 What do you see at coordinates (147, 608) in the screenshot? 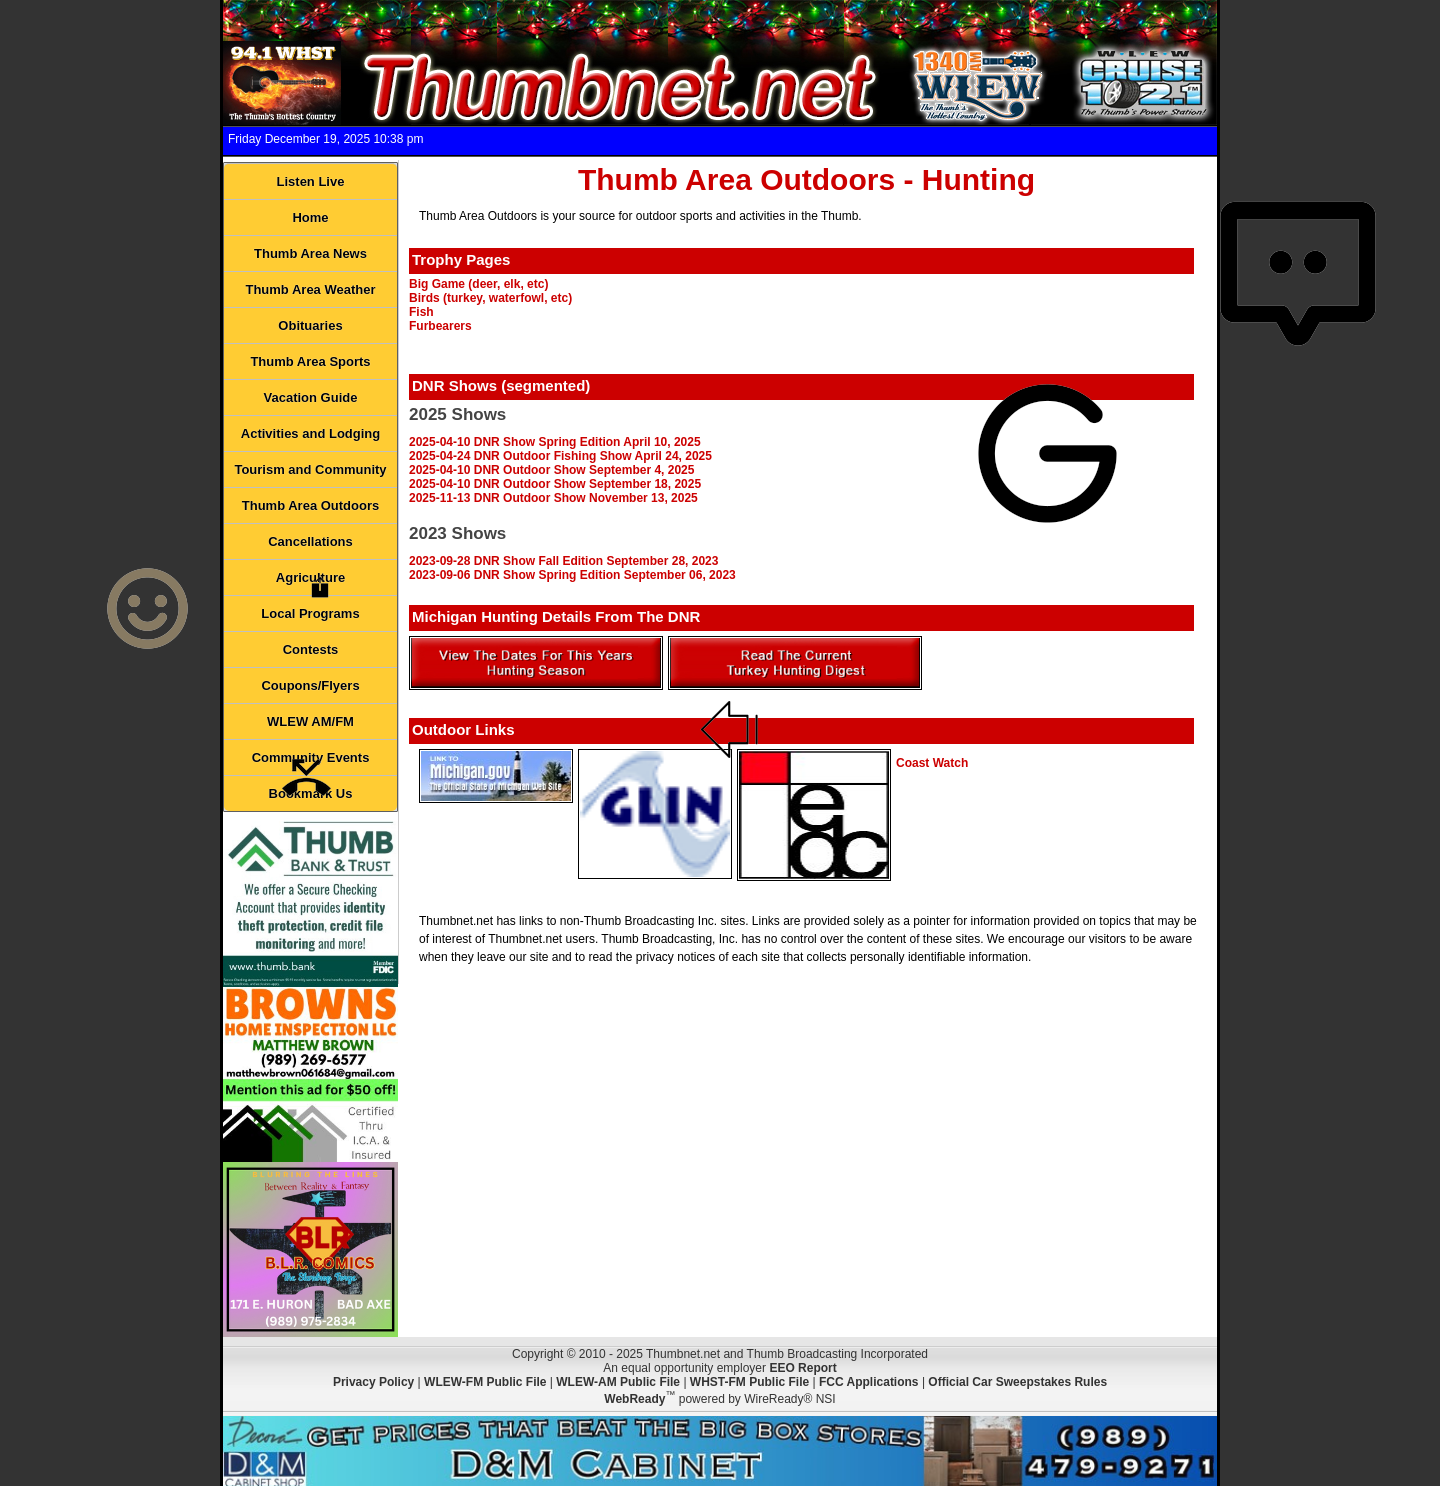
I see `add an emoji or reaction` at bounding box center [147, 608].